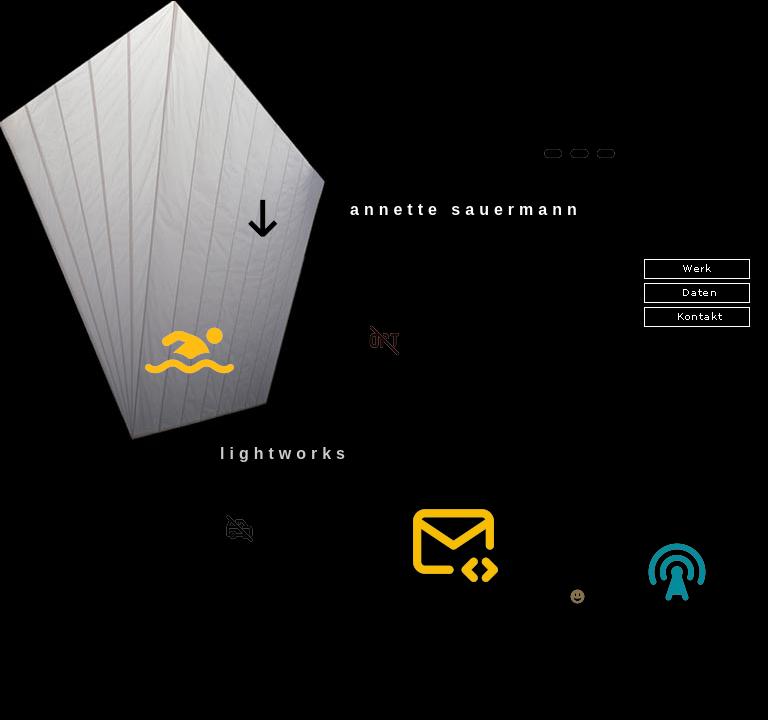 The width and height of the screenshot is (768, 720). Describe the element at coordinates (677, 572) in the screenshot. I see `access broadcast or radio tower settings` at that location.